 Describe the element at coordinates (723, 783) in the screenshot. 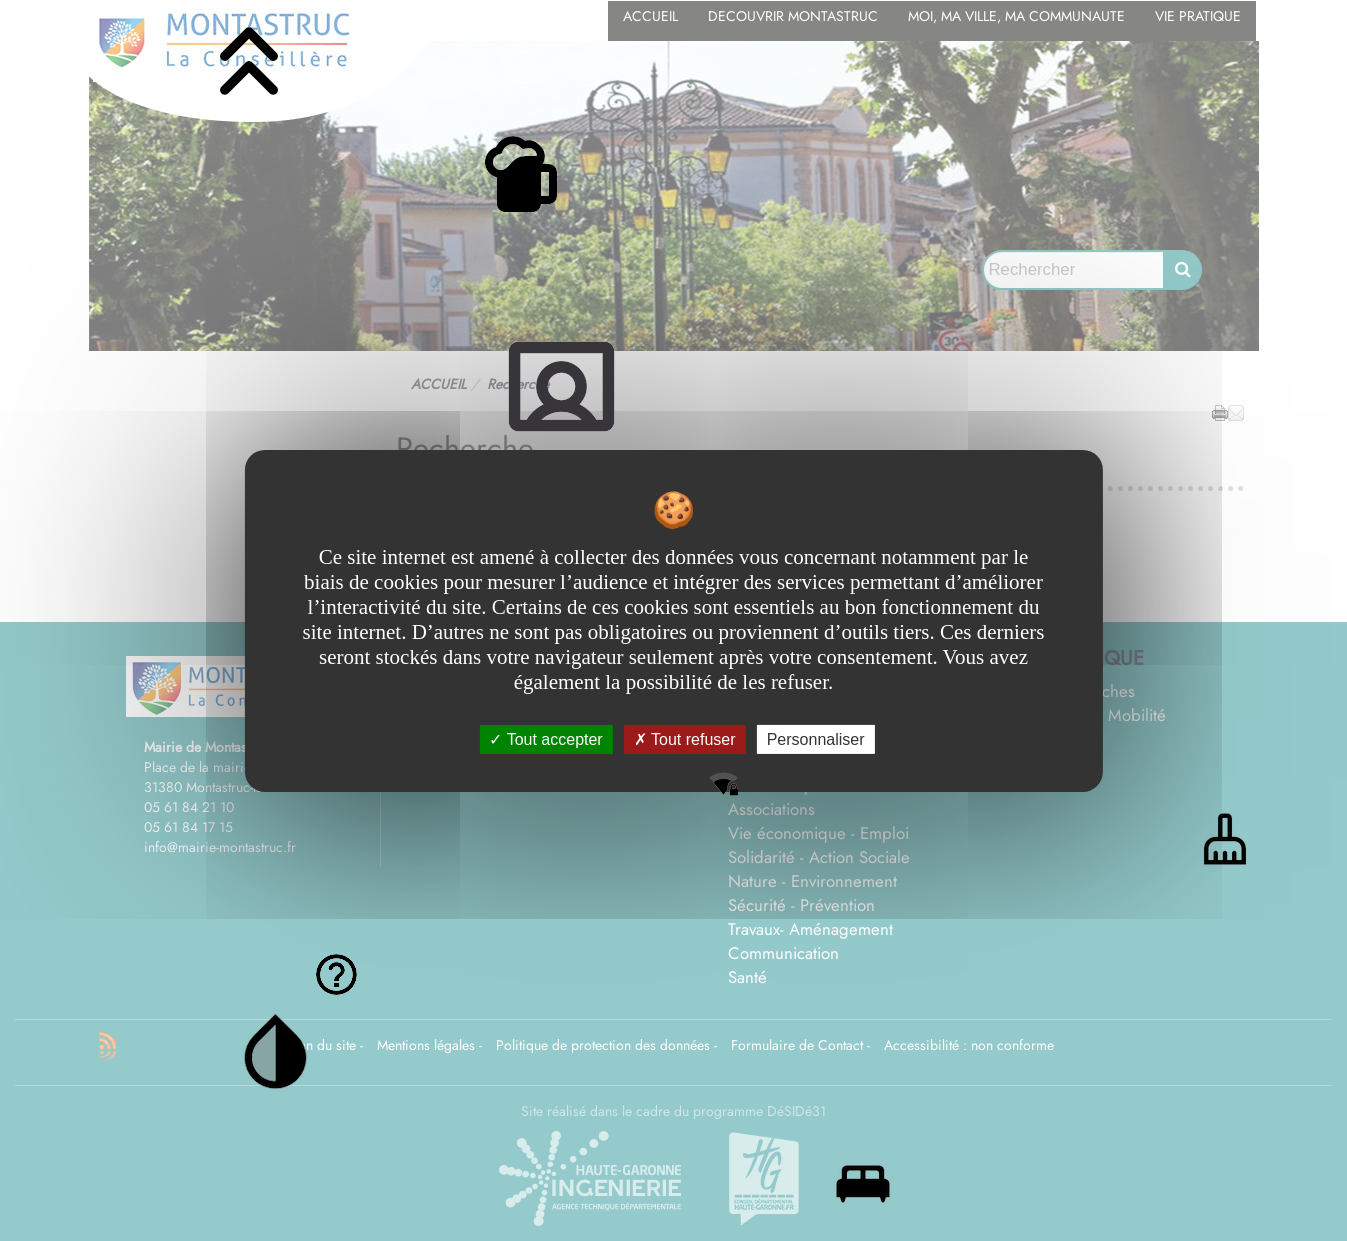

I see `connected to a secure wifi network with good signal strength` at that location.